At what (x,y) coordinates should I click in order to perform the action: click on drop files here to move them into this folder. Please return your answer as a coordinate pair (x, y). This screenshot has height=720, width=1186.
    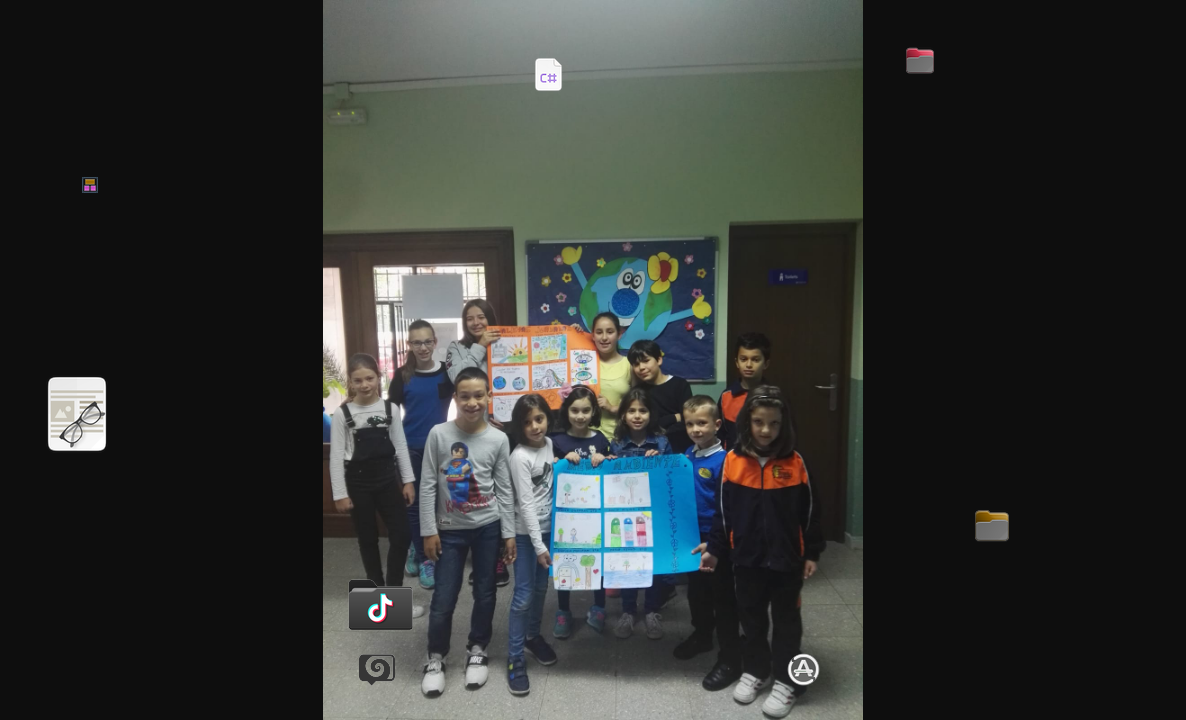
    Looking at the image, I should click on (920, 60).